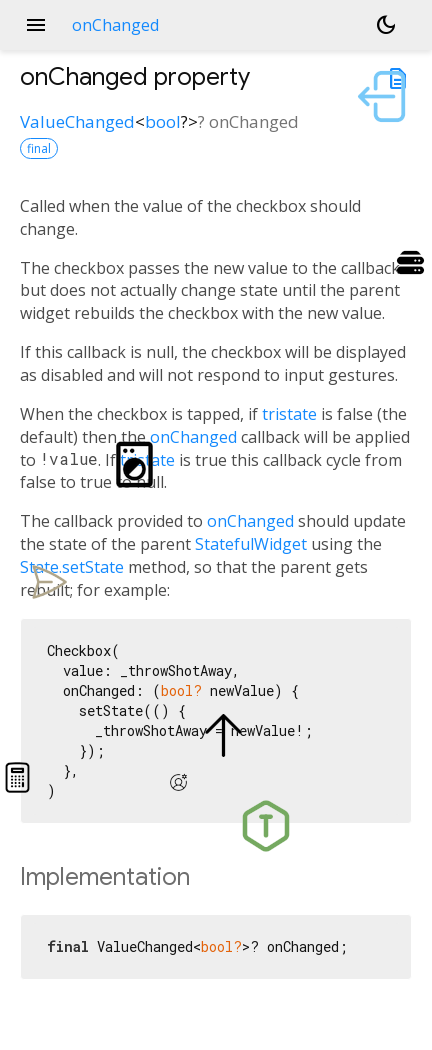 This screenshot has height=1050, width=432. I want to click on access user profile settings, so click(178, 782).